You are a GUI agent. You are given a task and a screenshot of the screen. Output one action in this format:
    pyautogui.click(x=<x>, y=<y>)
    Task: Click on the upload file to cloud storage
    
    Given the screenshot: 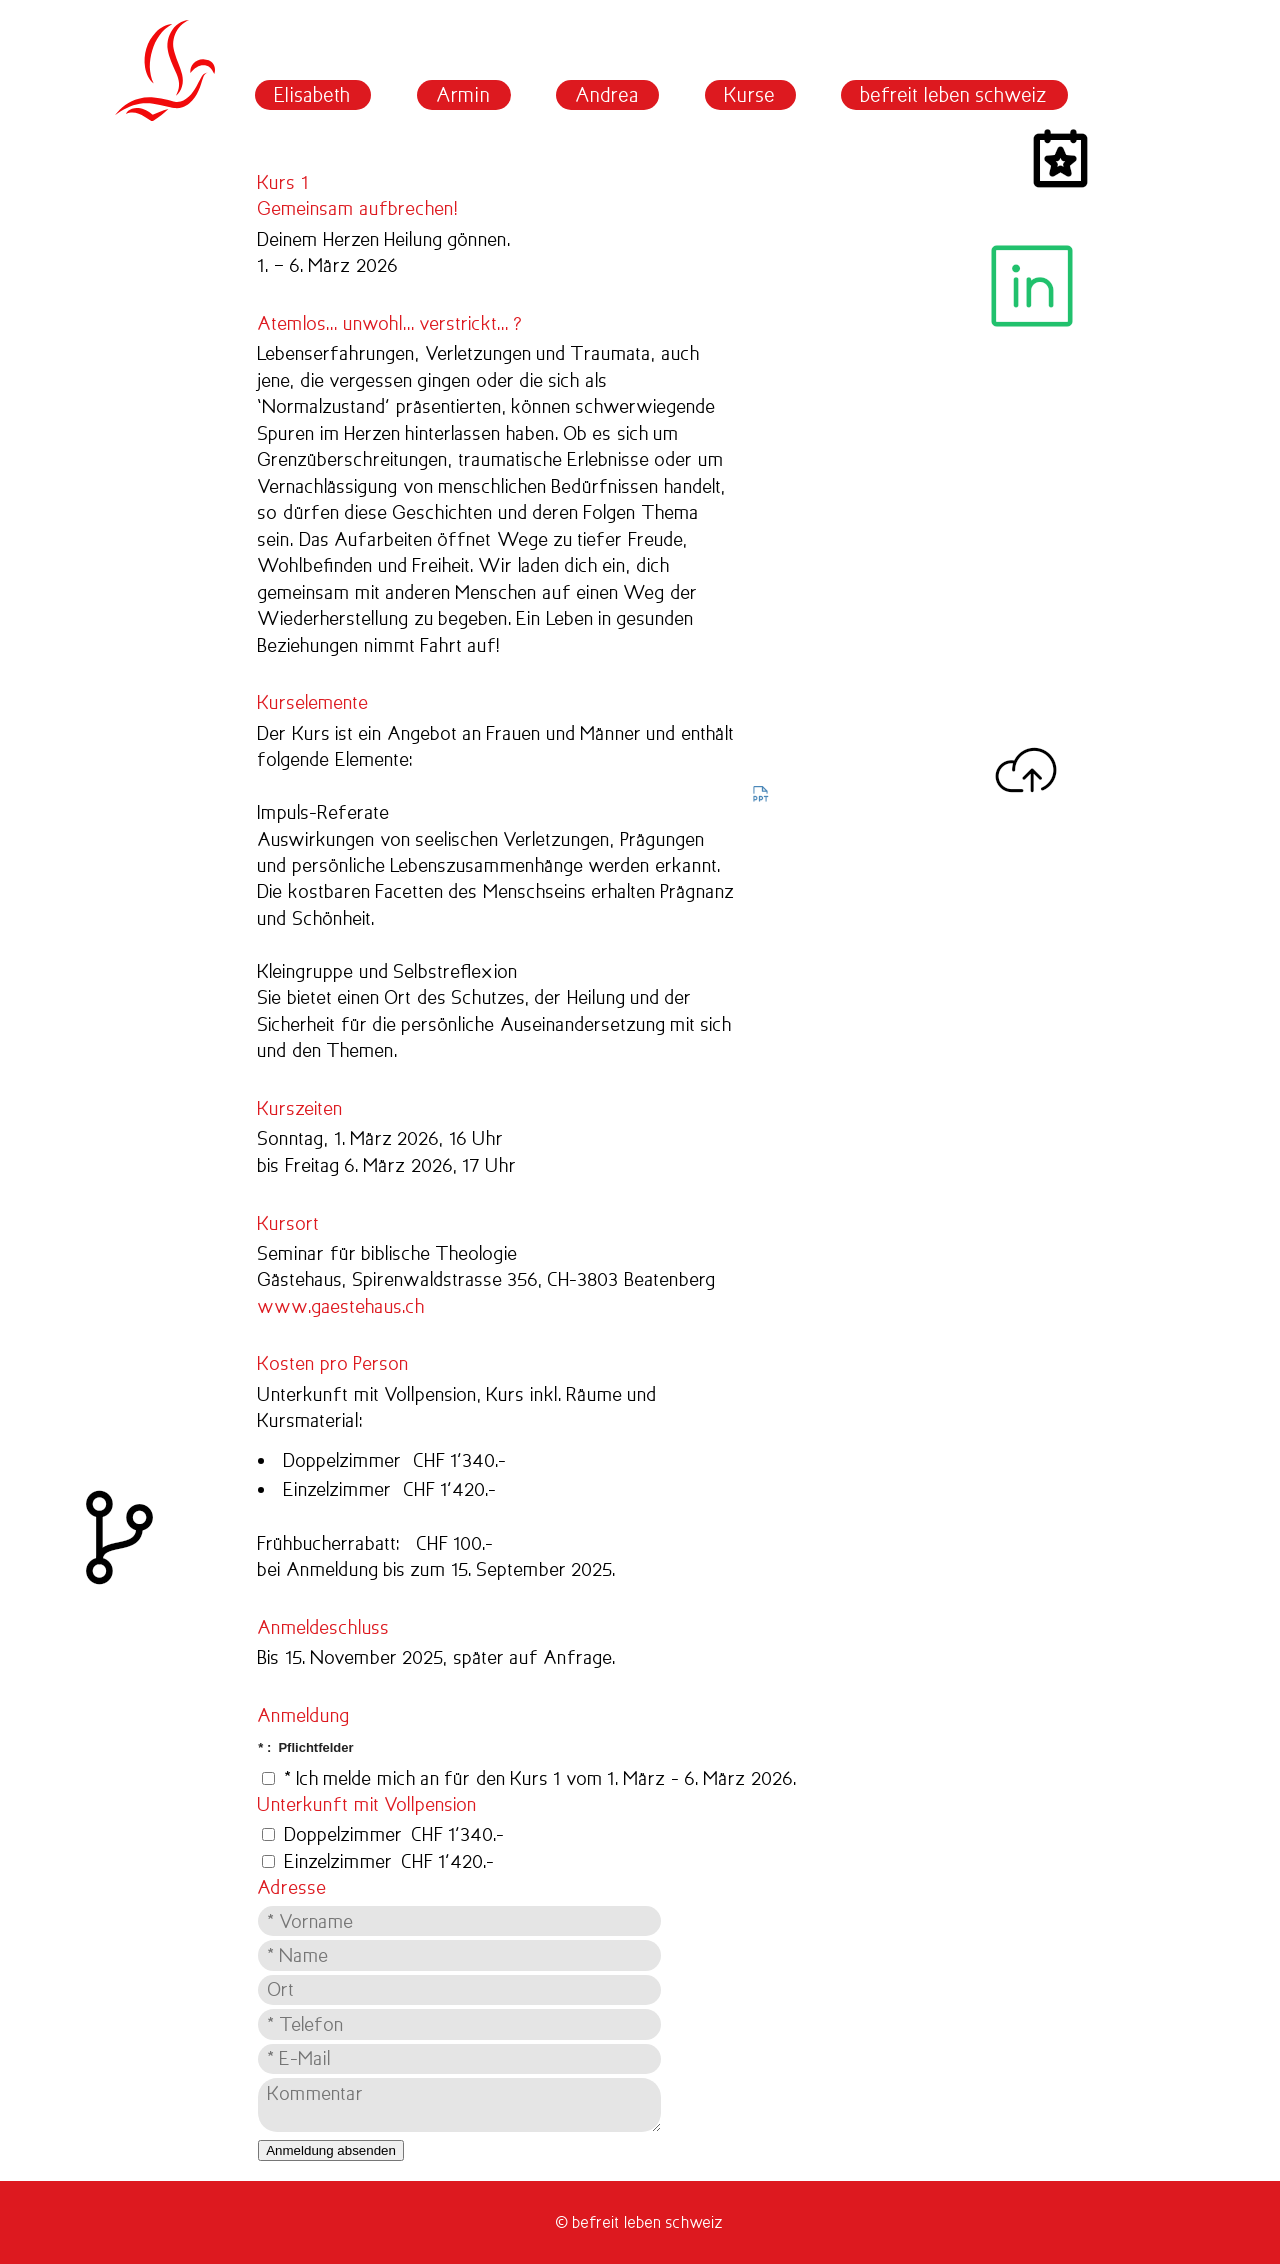 What is the action you would take?
    pyautogui.click(x=1026, y=770)
    